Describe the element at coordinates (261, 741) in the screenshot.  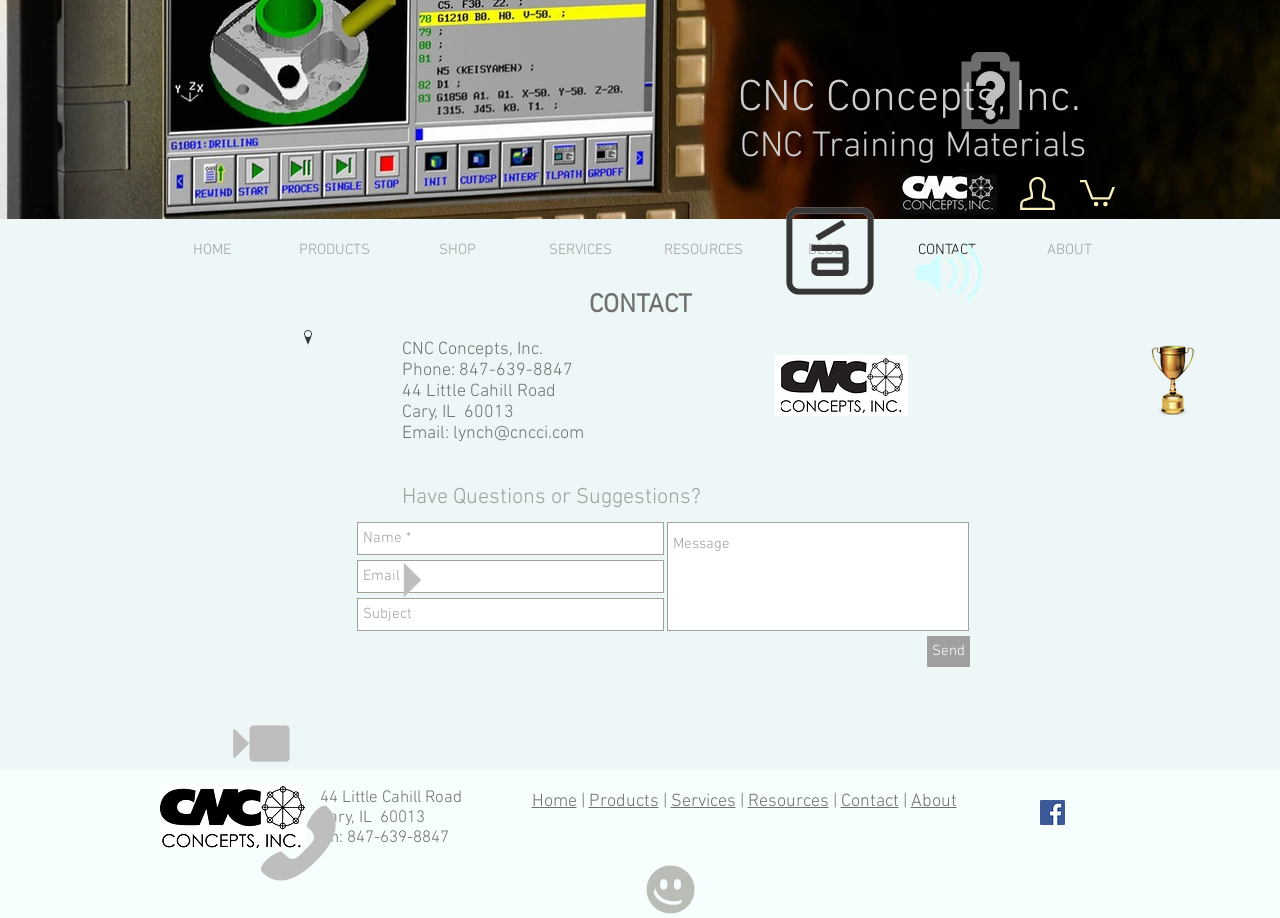
I see `access webcam or video camera settings` at that location.